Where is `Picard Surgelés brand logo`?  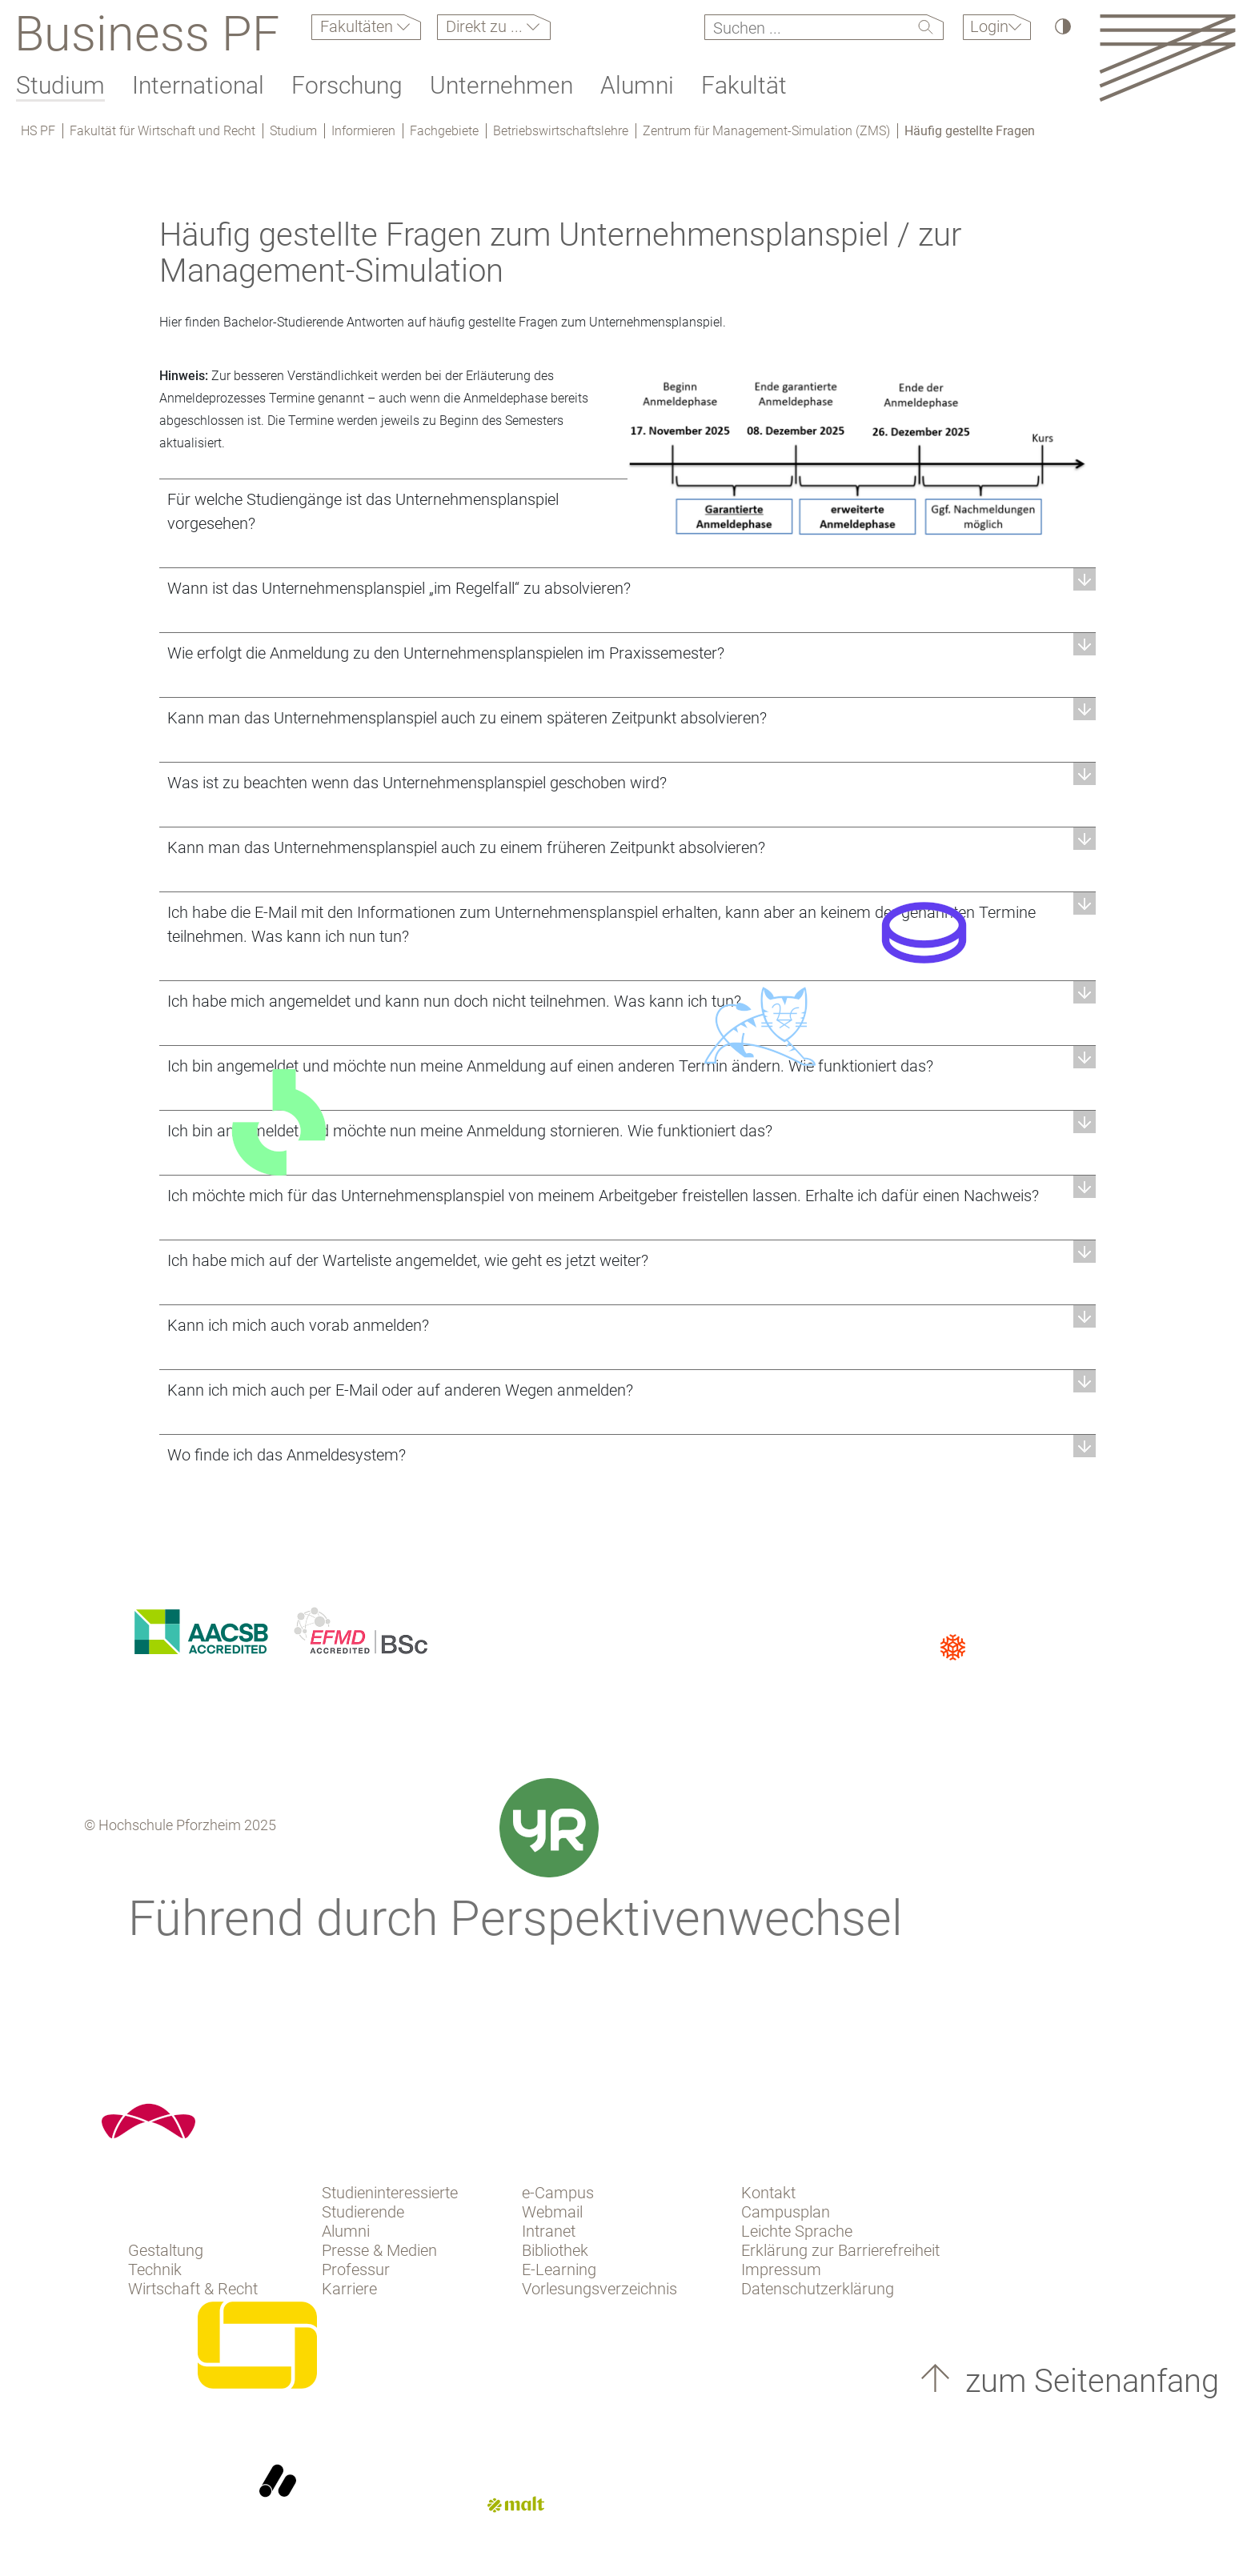
Picard Surgelés brand logo is located at coordinates (952, 1647).